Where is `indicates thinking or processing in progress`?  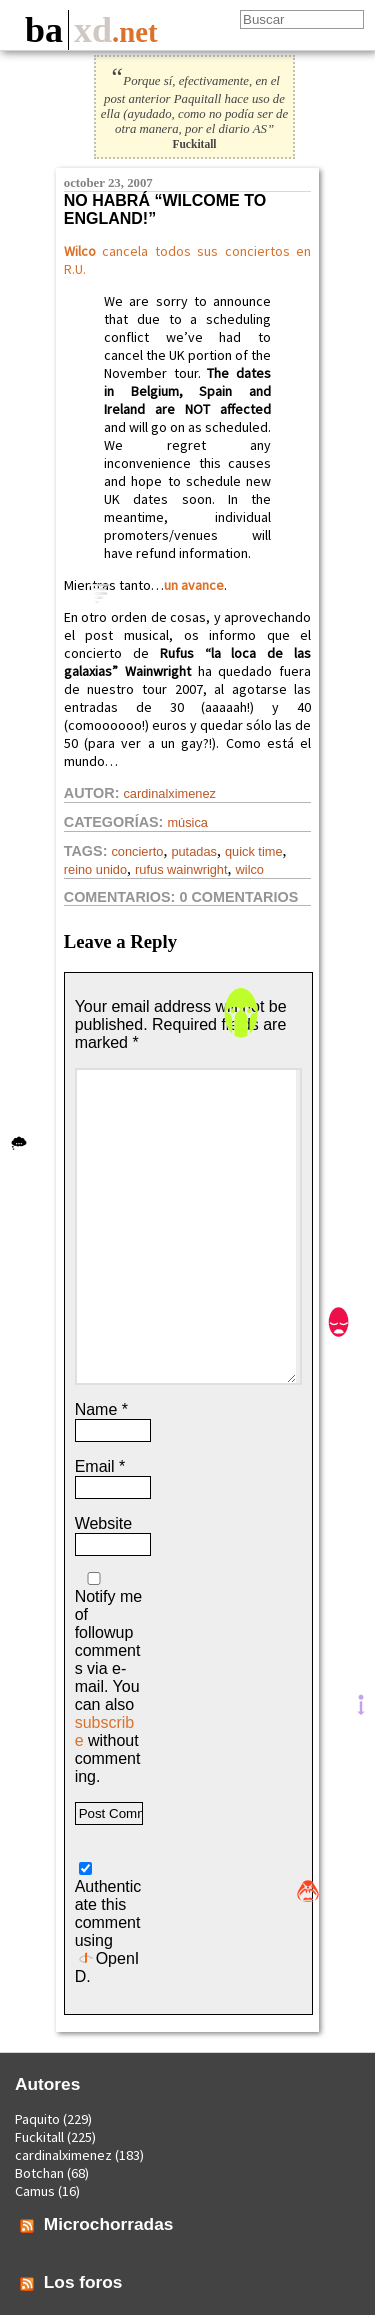
indicates thinking or processing in progress is located at coordinates (19, 1143).